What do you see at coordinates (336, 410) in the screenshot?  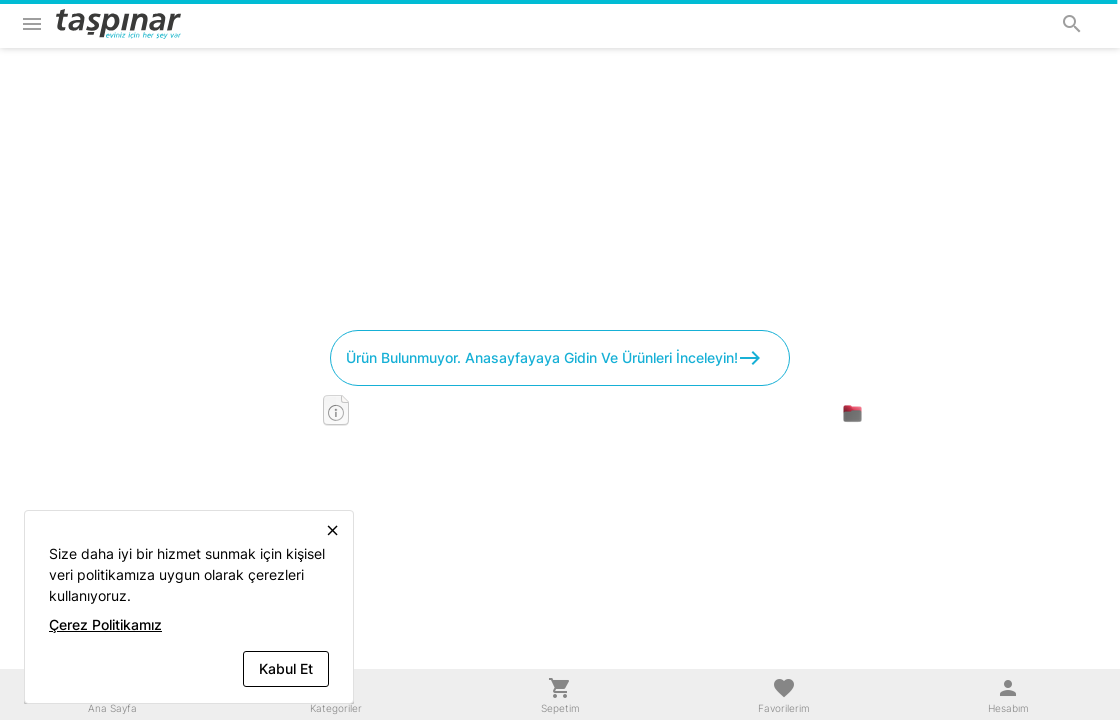 I see `view the readme documentation file` at bounding box center [336, 410].